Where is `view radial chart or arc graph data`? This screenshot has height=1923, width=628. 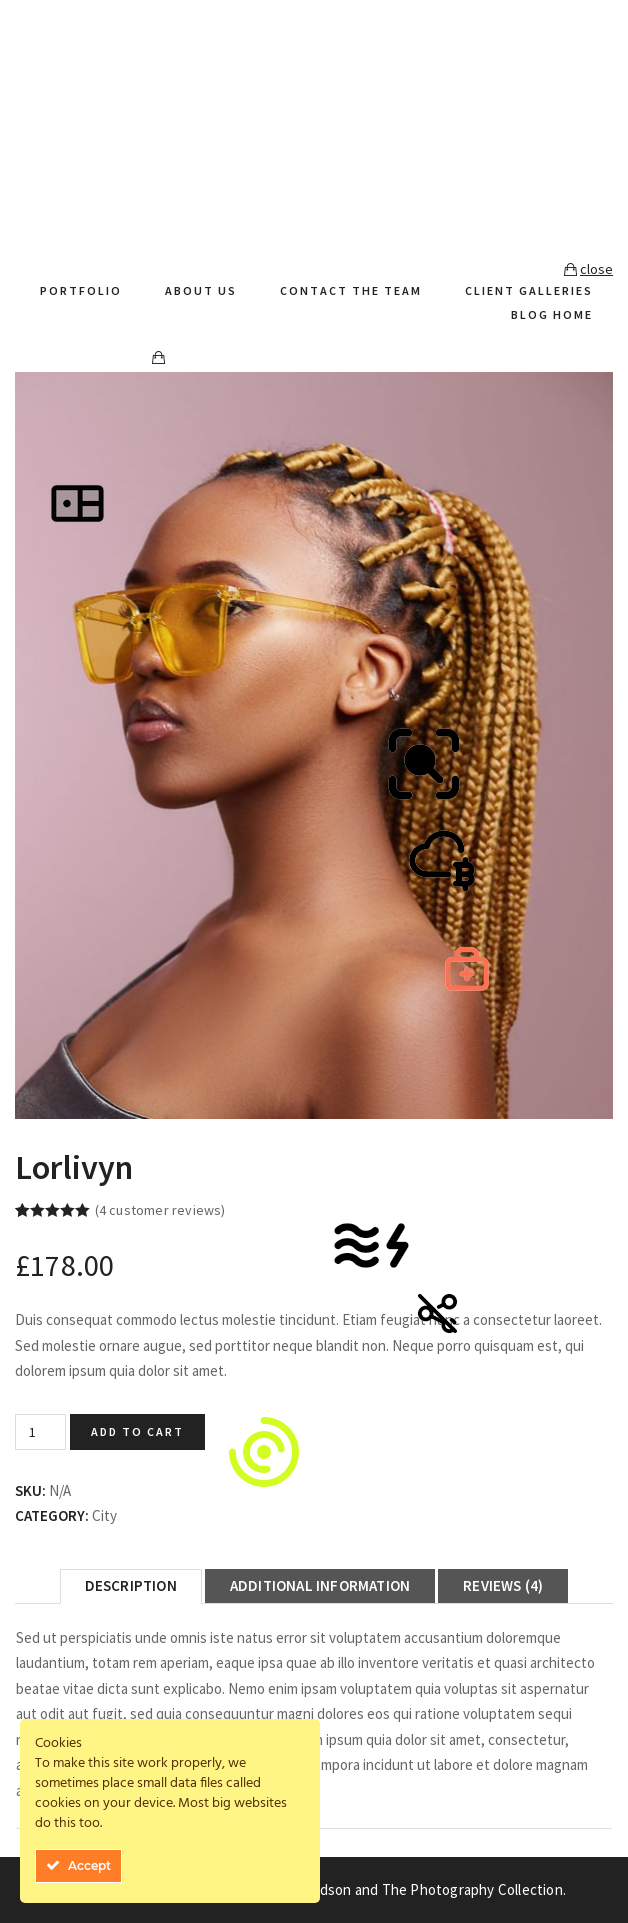 view radial chart or arc graph data is located at coordinates (264, 1452).